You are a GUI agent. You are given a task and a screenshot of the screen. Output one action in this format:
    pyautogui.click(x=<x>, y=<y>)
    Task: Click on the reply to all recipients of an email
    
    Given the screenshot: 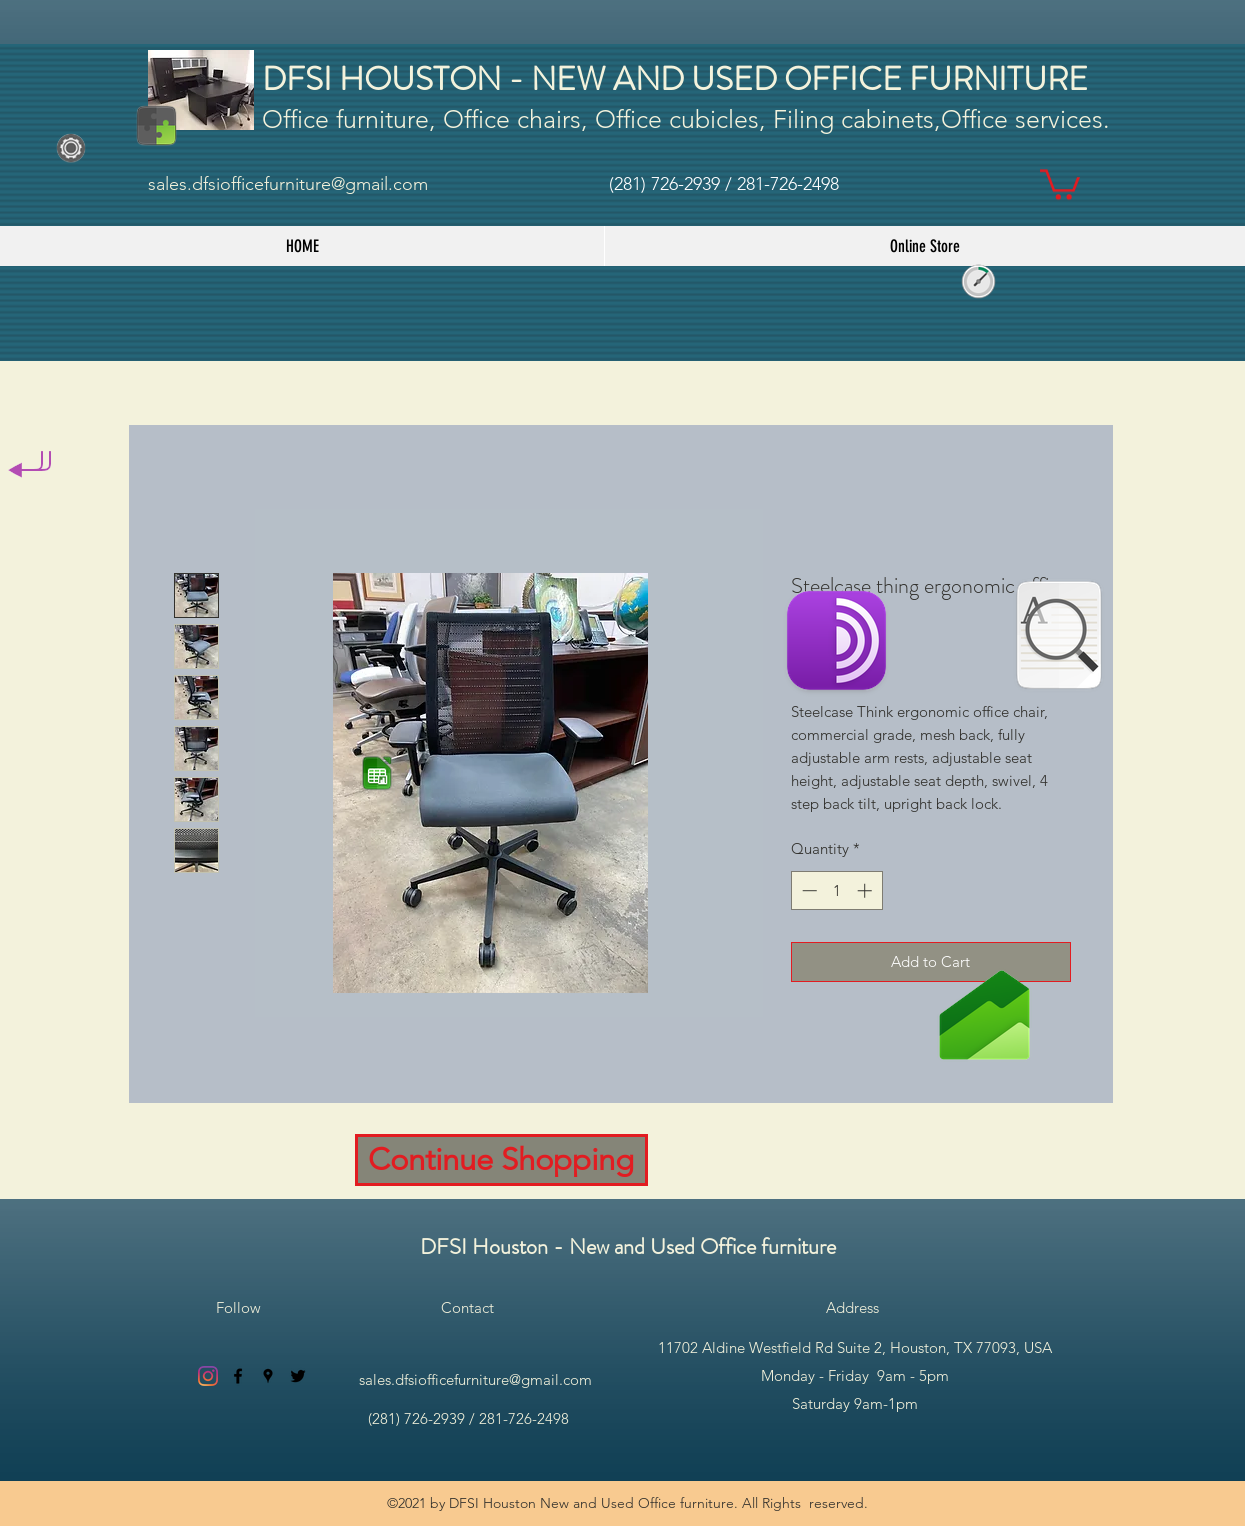 What is the action you would take?
    pyautogui.click(x=29, y=461)
    